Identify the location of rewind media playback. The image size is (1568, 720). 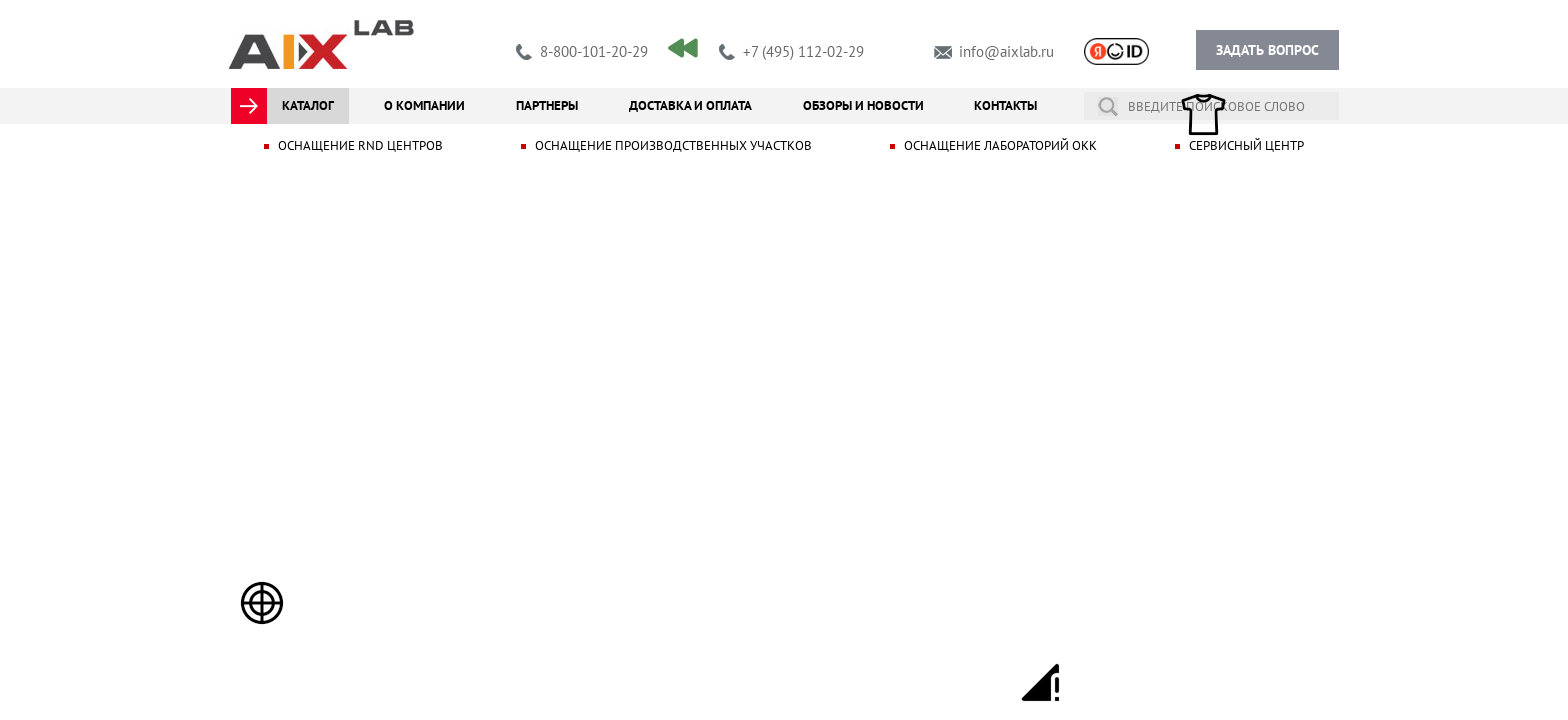
(684, 48).